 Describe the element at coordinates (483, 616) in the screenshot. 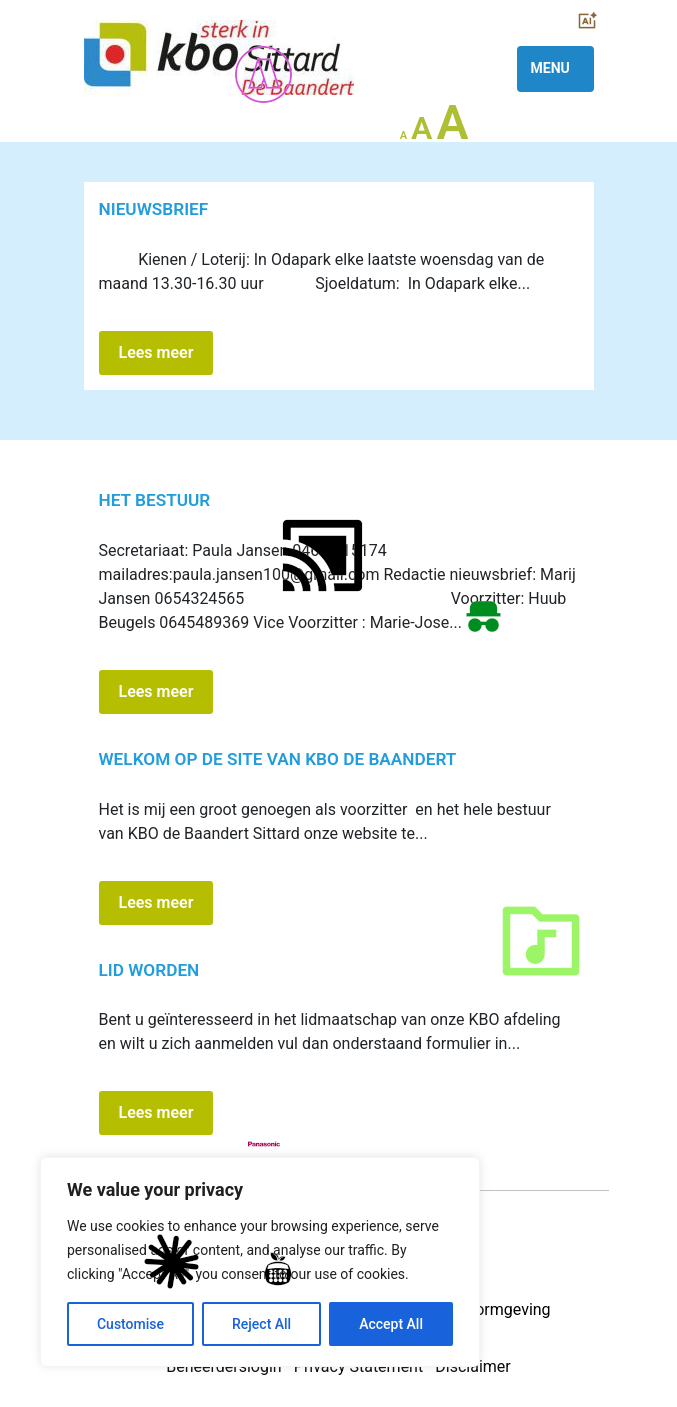

I see `enable incognito or private browsing mode` at that location.